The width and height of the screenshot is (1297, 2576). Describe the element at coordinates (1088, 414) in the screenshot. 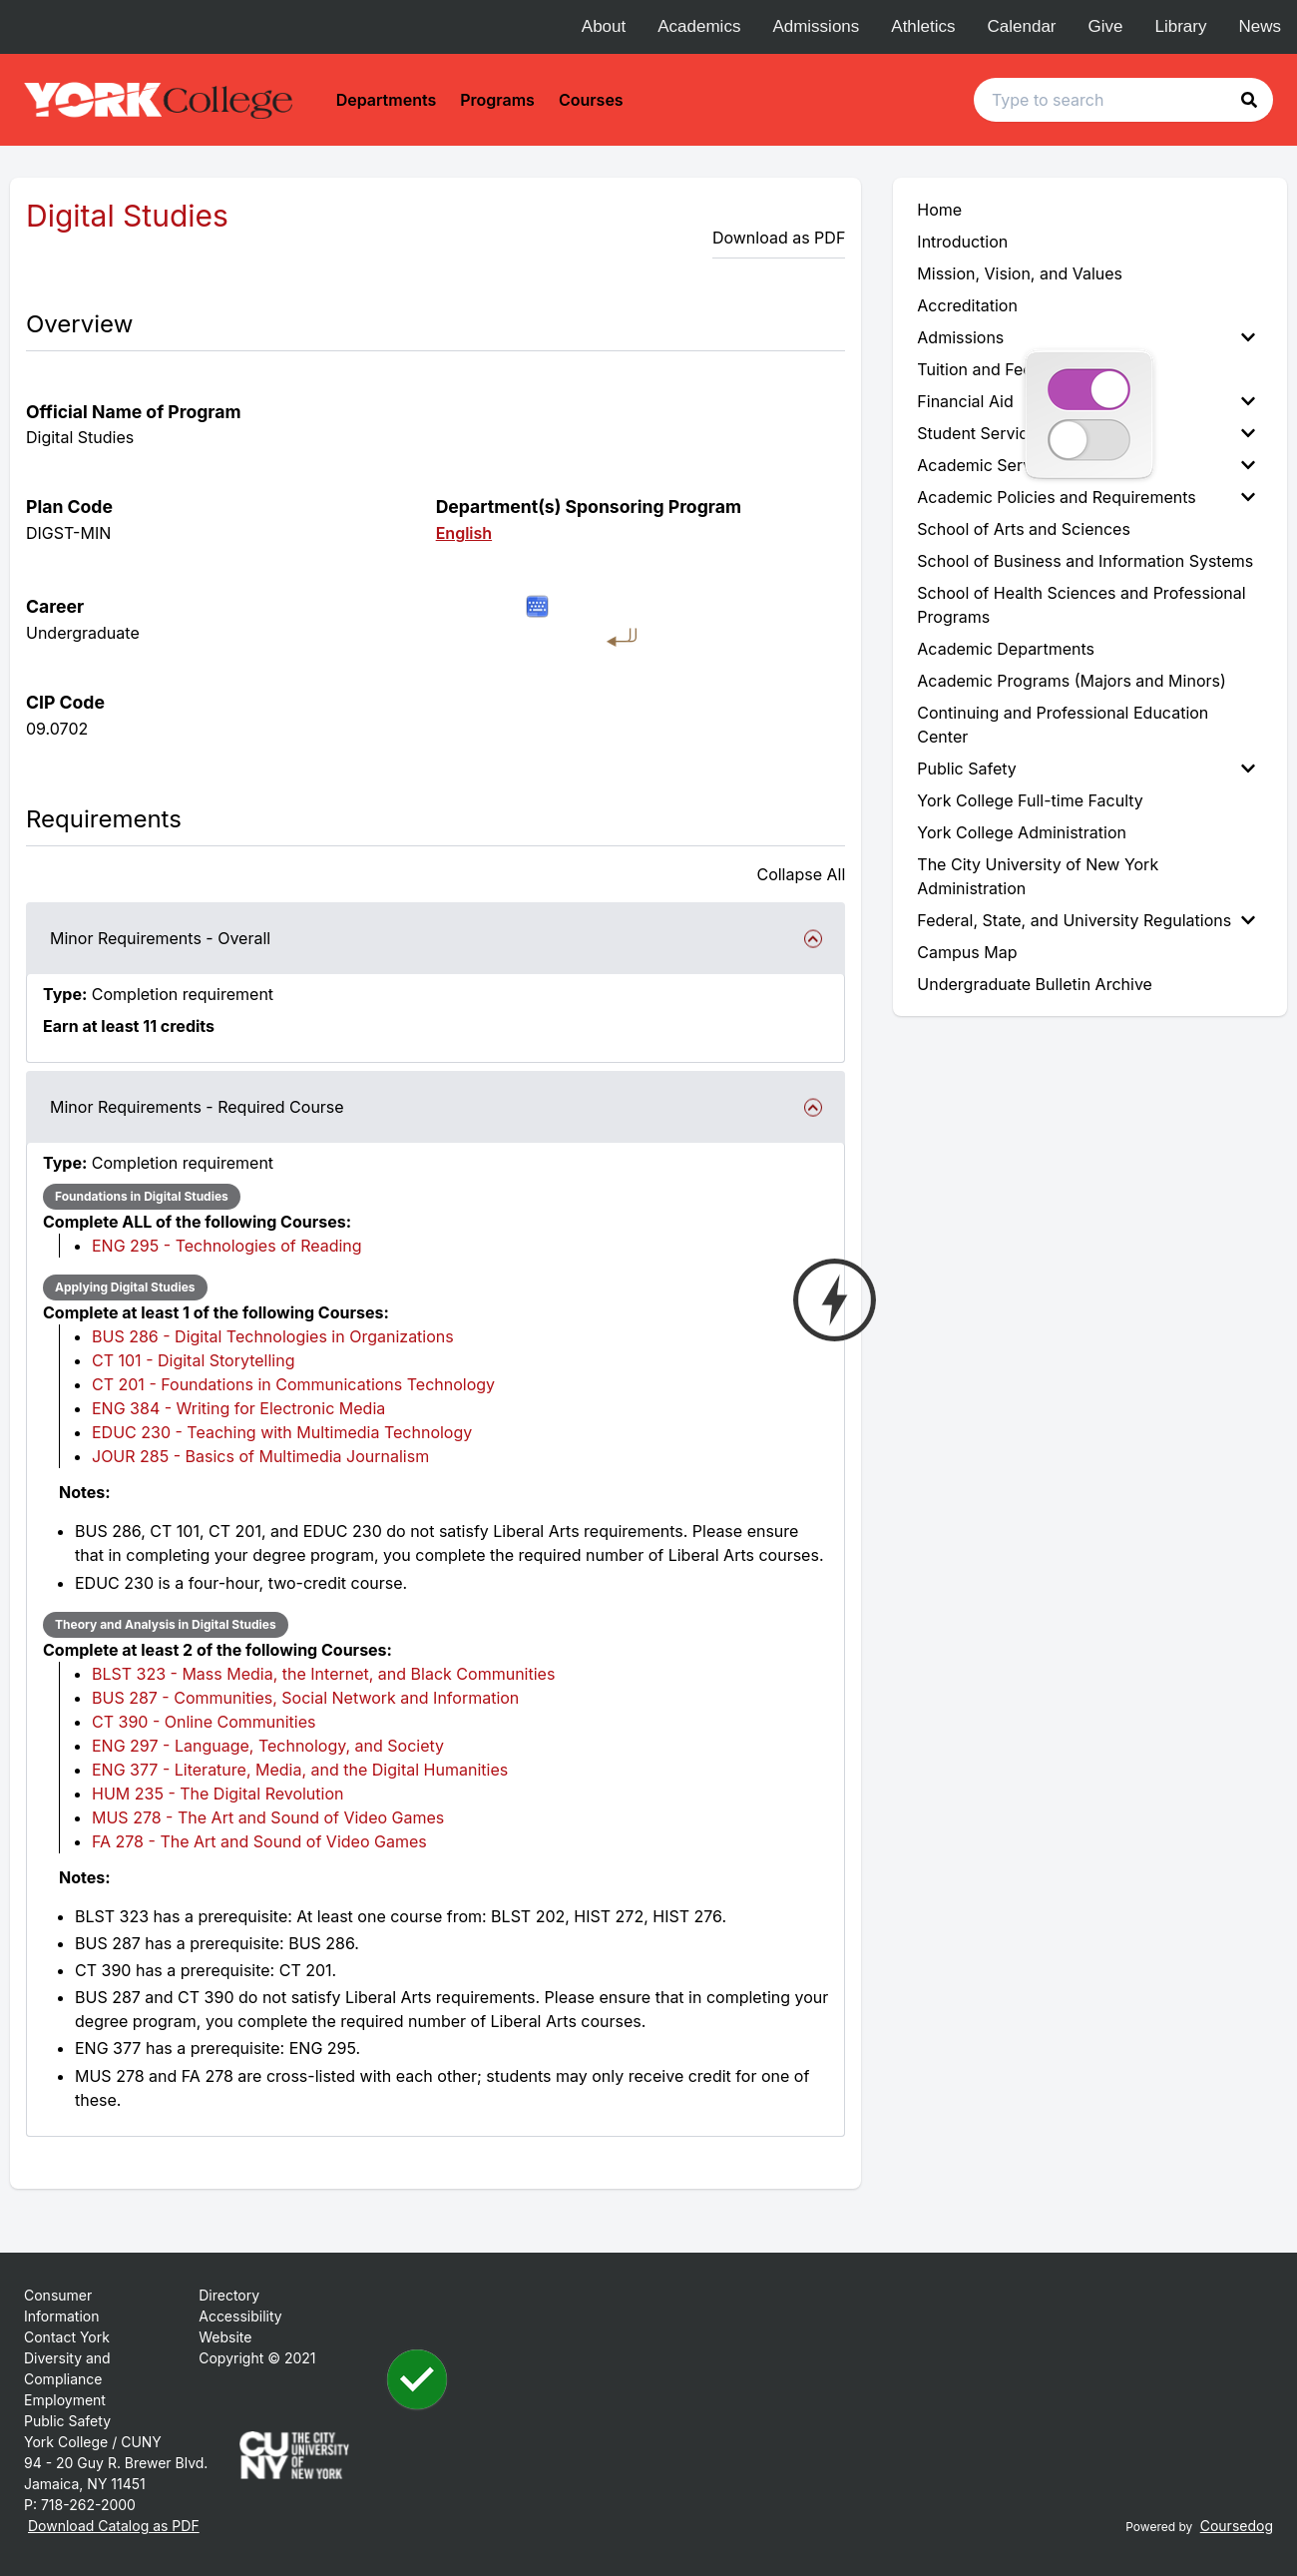

I see `open gnome tweaks application` at that location.